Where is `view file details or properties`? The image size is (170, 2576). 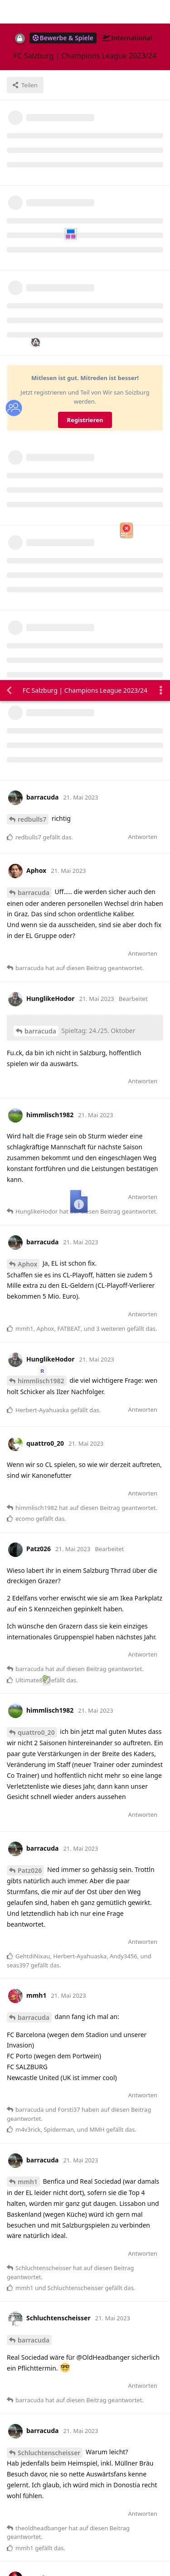 view file details or properties is located at coordinates (79, 1202).